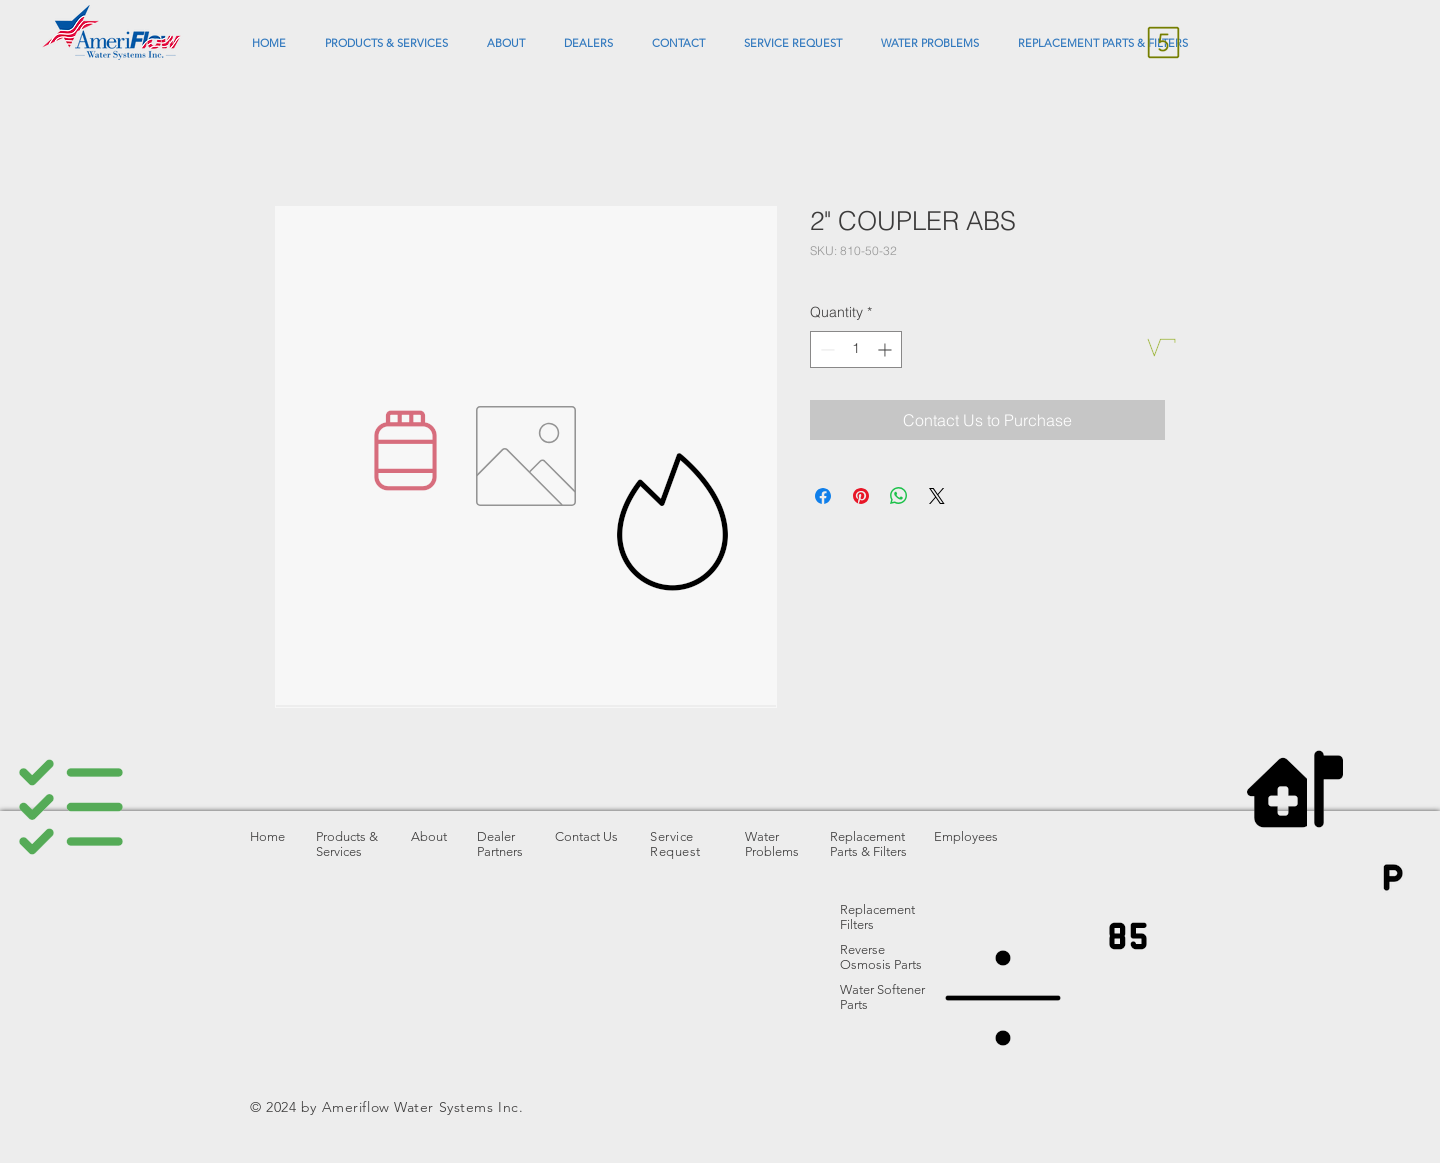 This screenshot has width=1440, height=1163. I want to click on view completed tasks or checklist, so click(71, 807).